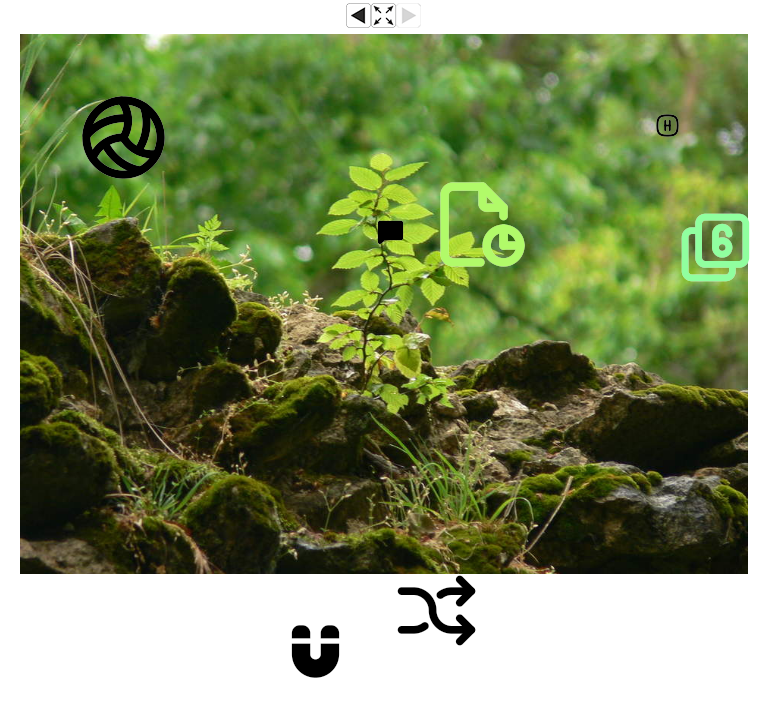  Describe the element at coordinates (667, 125) in the screenshot. I see `access hospital or medical services` at that location.